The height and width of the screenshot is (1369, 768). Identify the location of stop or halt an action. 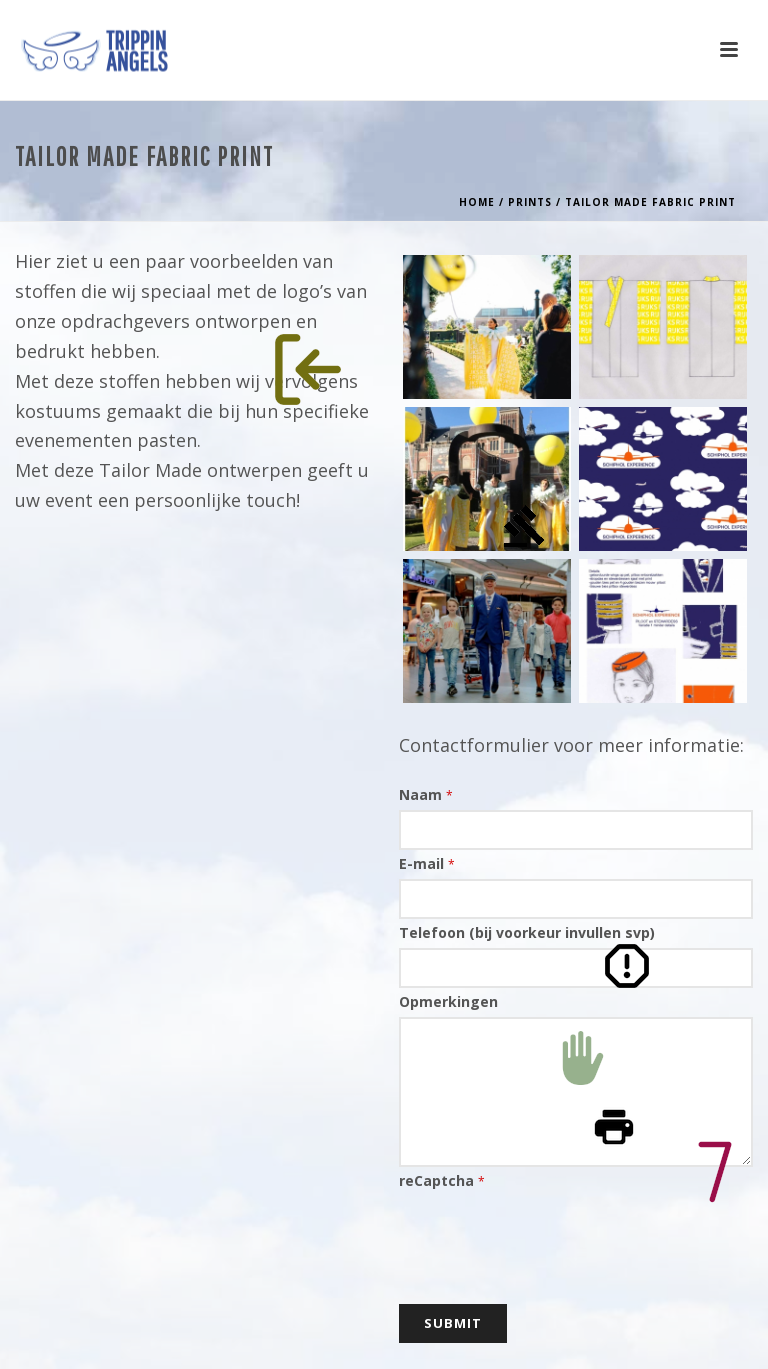
(583, 1058).